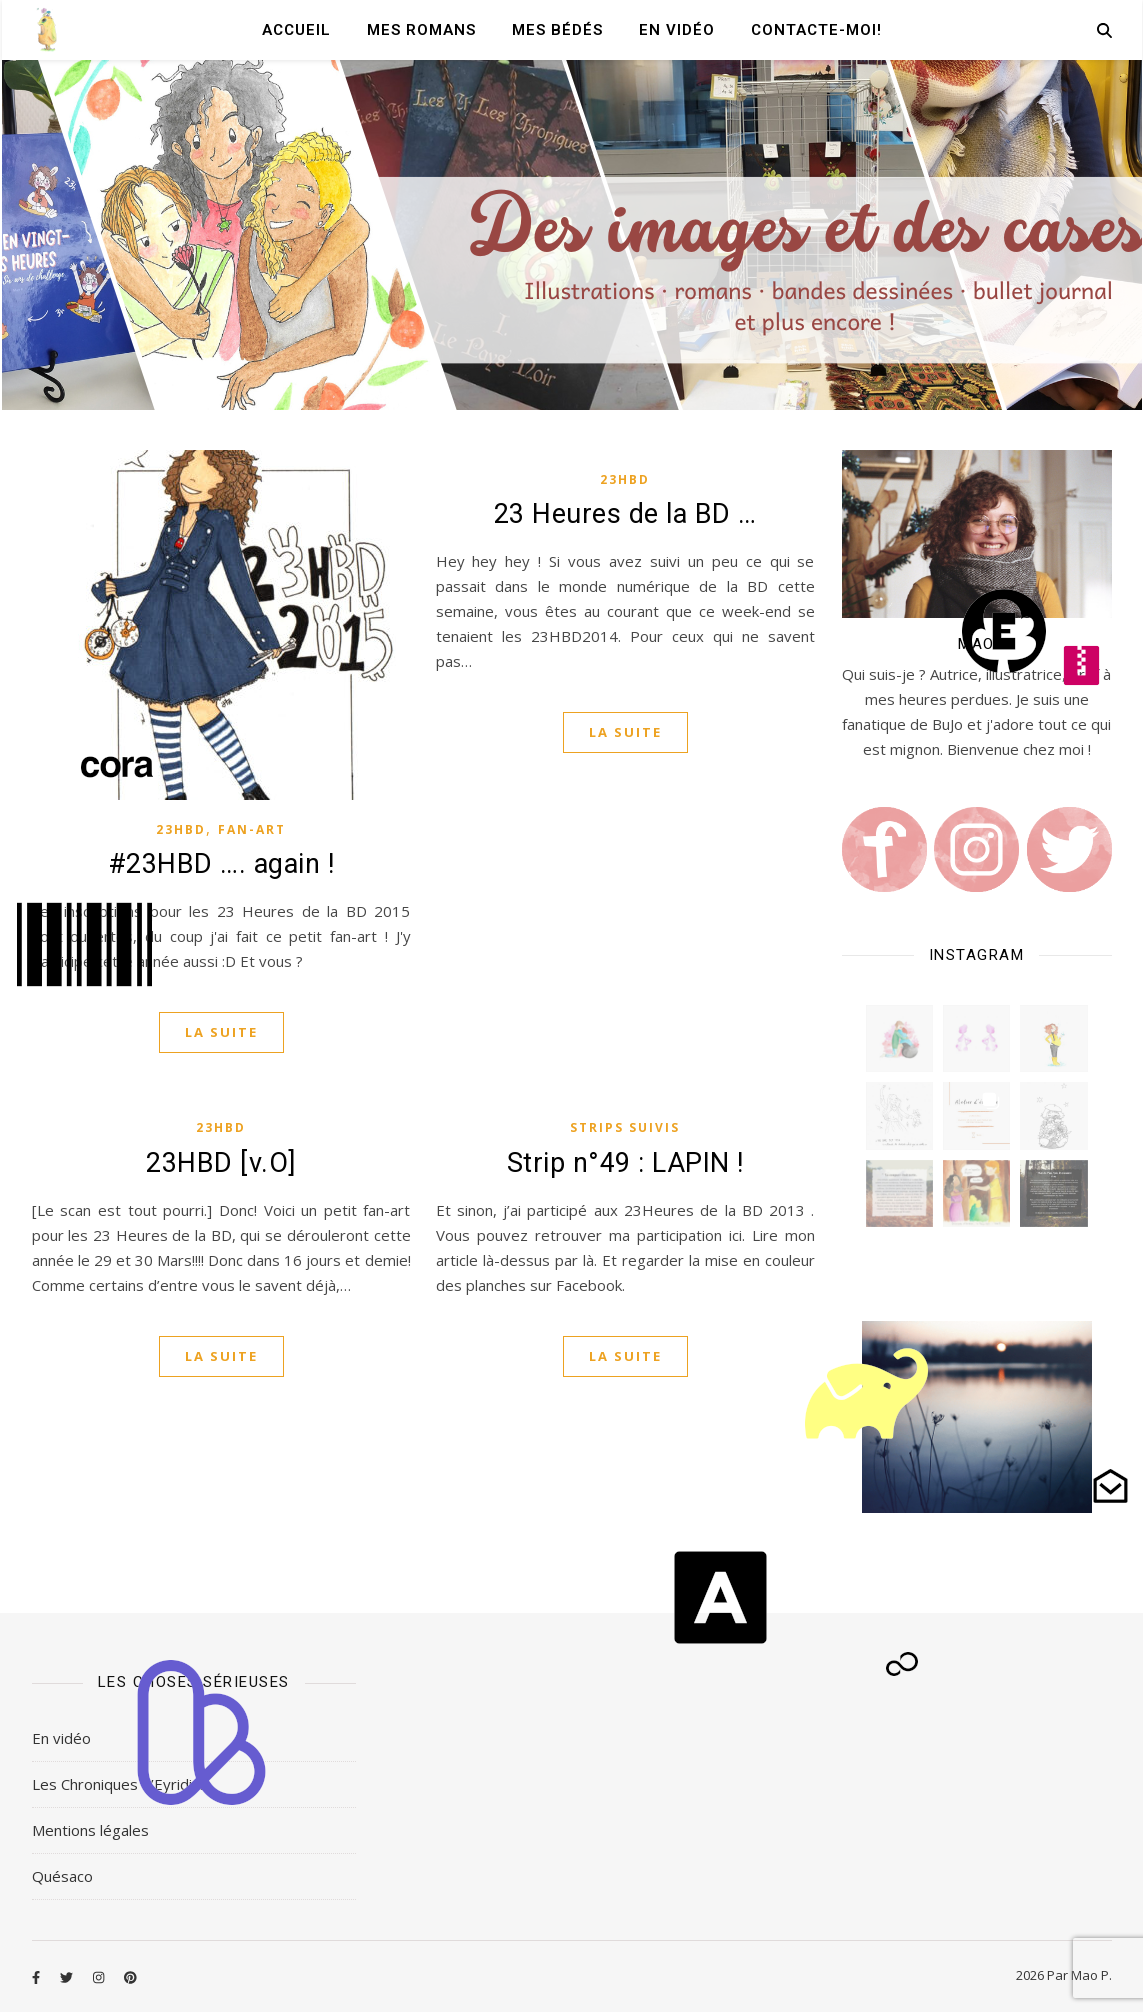  What do you see at coordinates (201, 1732) in the screenshot?
I see `open the Kleinanzeigen app` at bounding box center [201, 1732].